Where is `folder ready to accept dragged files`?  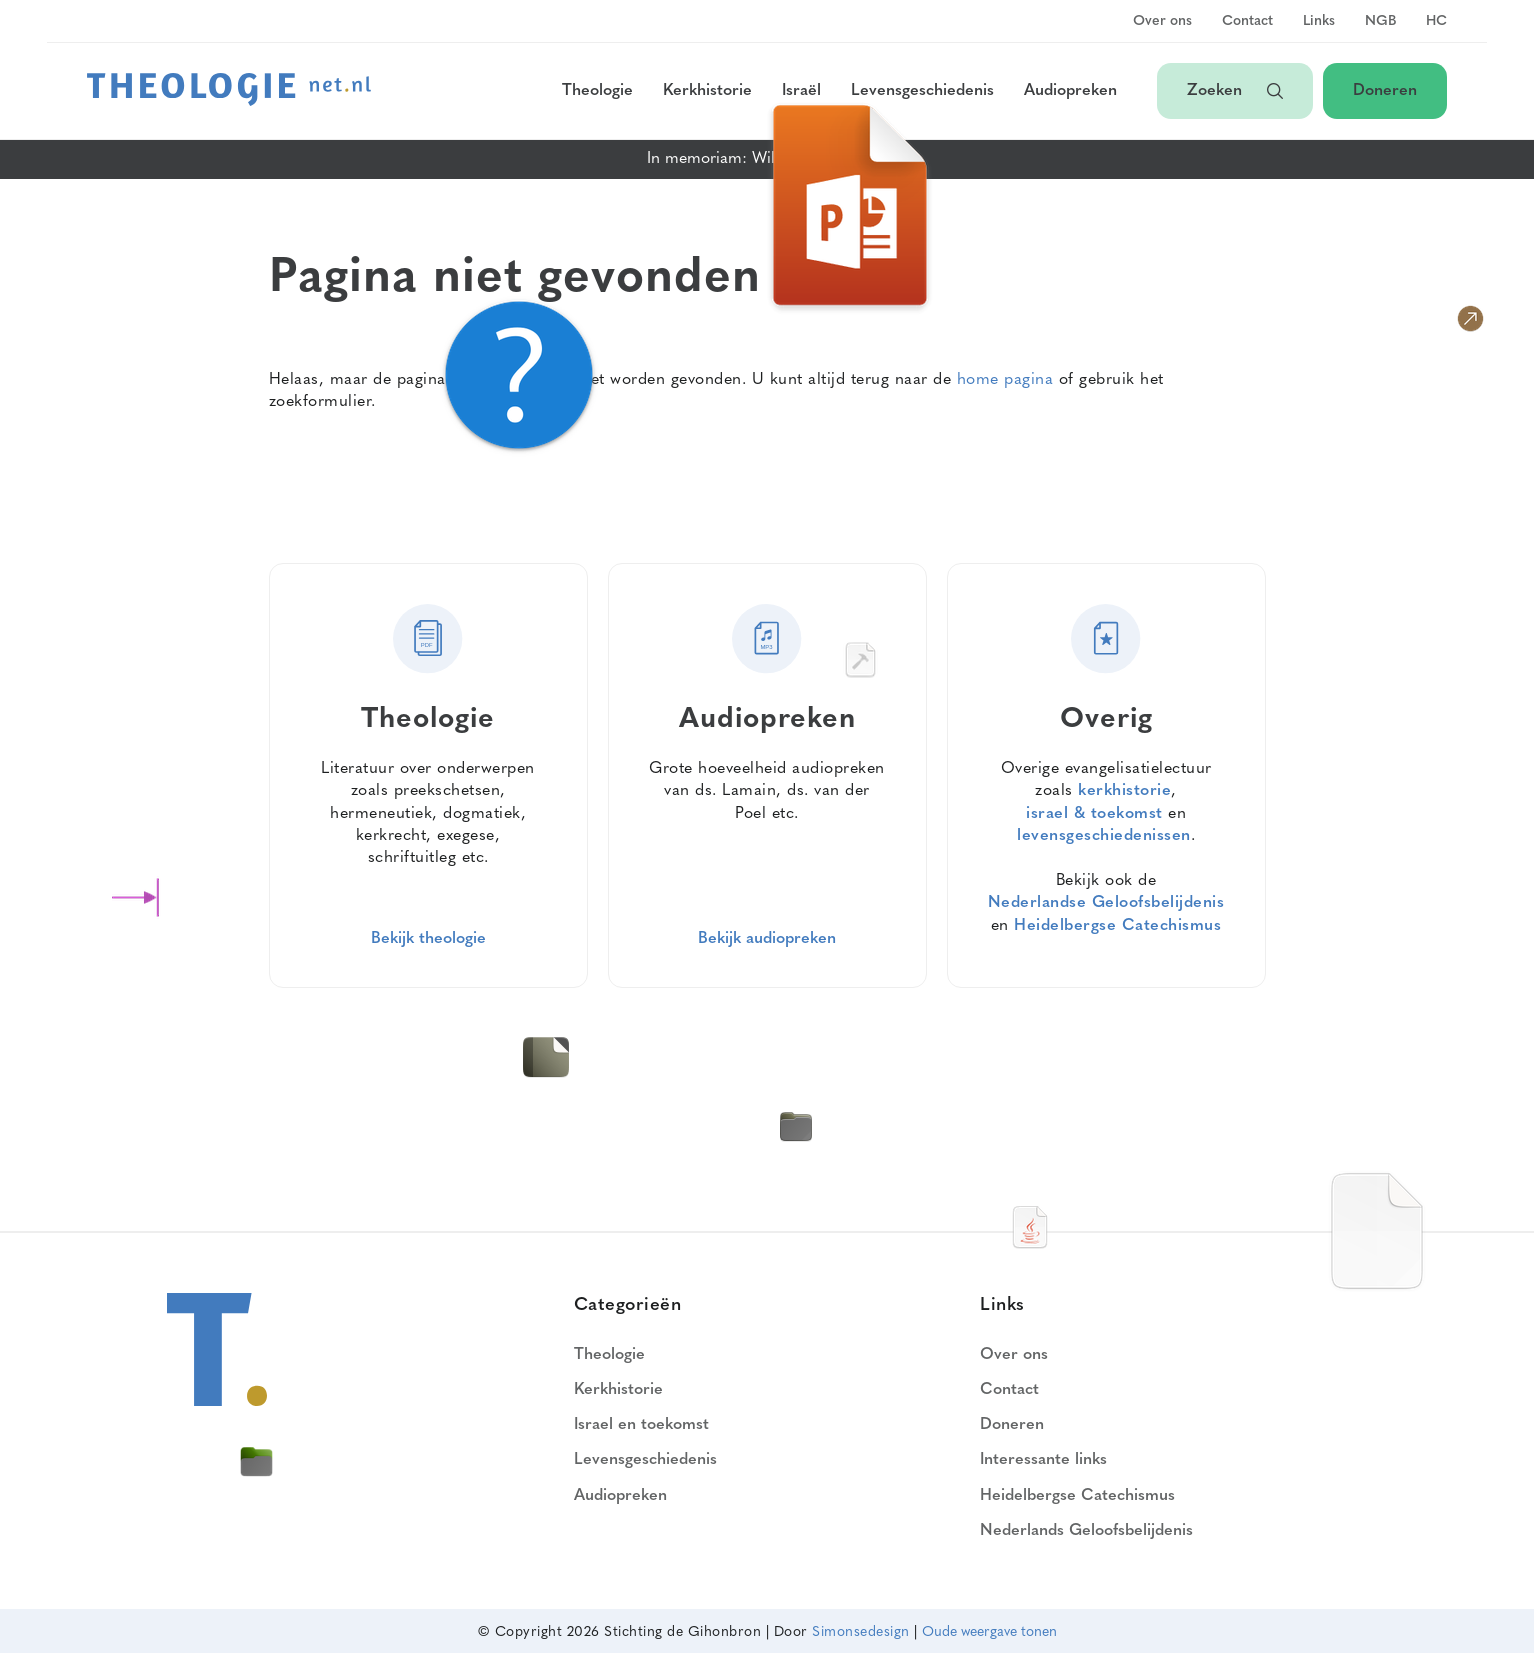 folder ready to accept dragged files is located at coordinates (256, 1461).